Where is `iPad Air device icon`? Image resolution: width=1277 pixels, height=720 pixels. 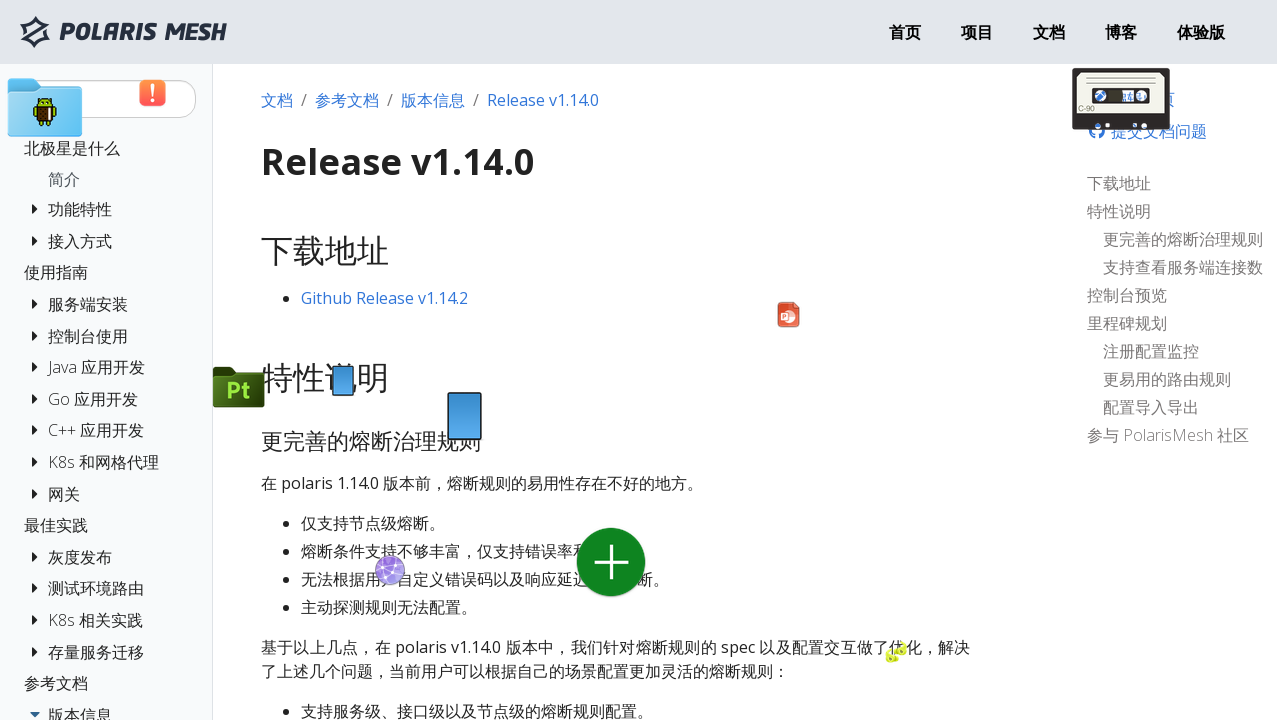
iPad Air device icon is located at coordinates (343, 381).